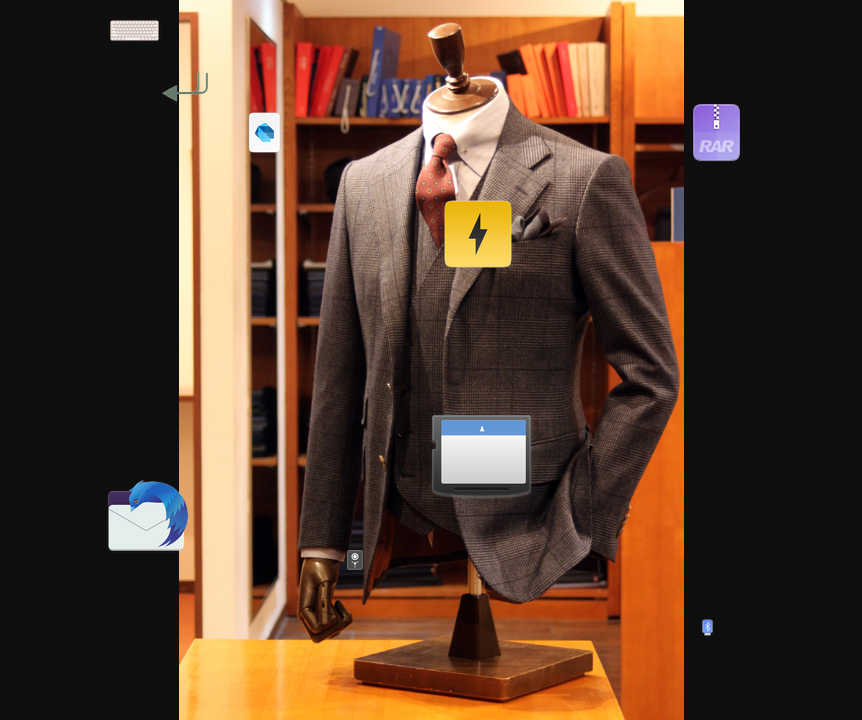  I want to click on connect to a bluetooth keyboard, so click(134, 30).